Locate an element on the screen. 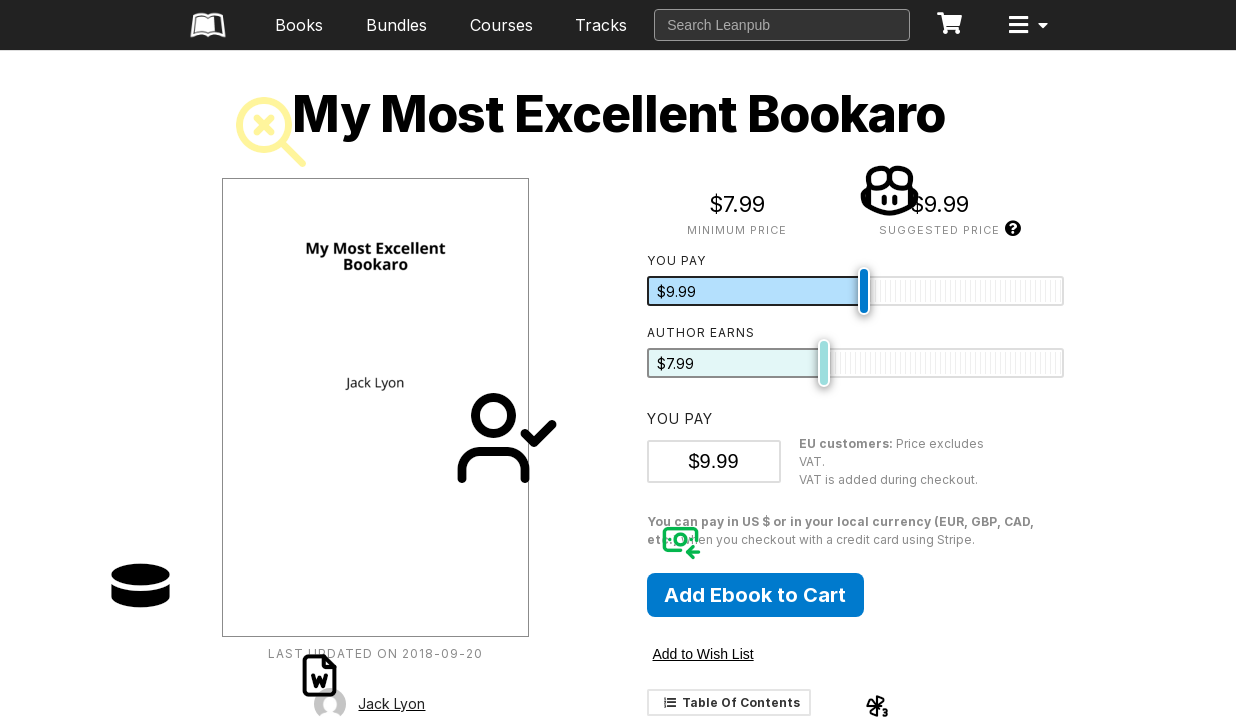 The height and width of the screenshot is (720, 1236). request a refund or money back is located at coordinates (680, 539).